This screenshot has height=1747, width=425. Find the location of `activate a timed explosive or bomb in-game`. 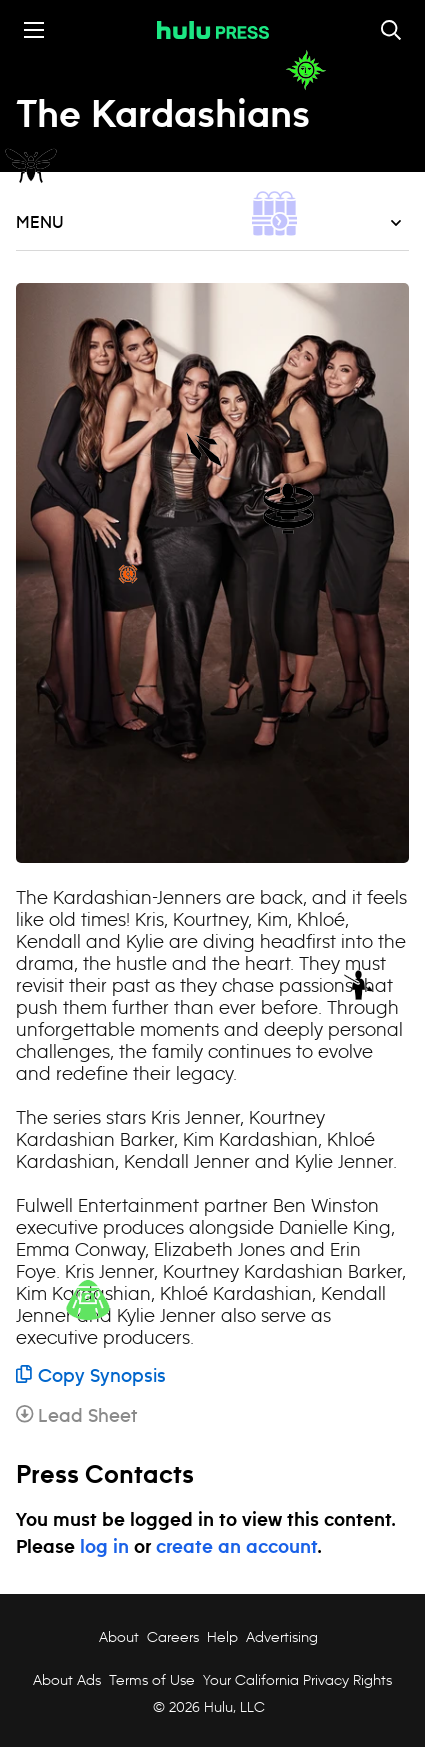

activate a timed explosive or bomb in-game is located at coordinates (274, 213).